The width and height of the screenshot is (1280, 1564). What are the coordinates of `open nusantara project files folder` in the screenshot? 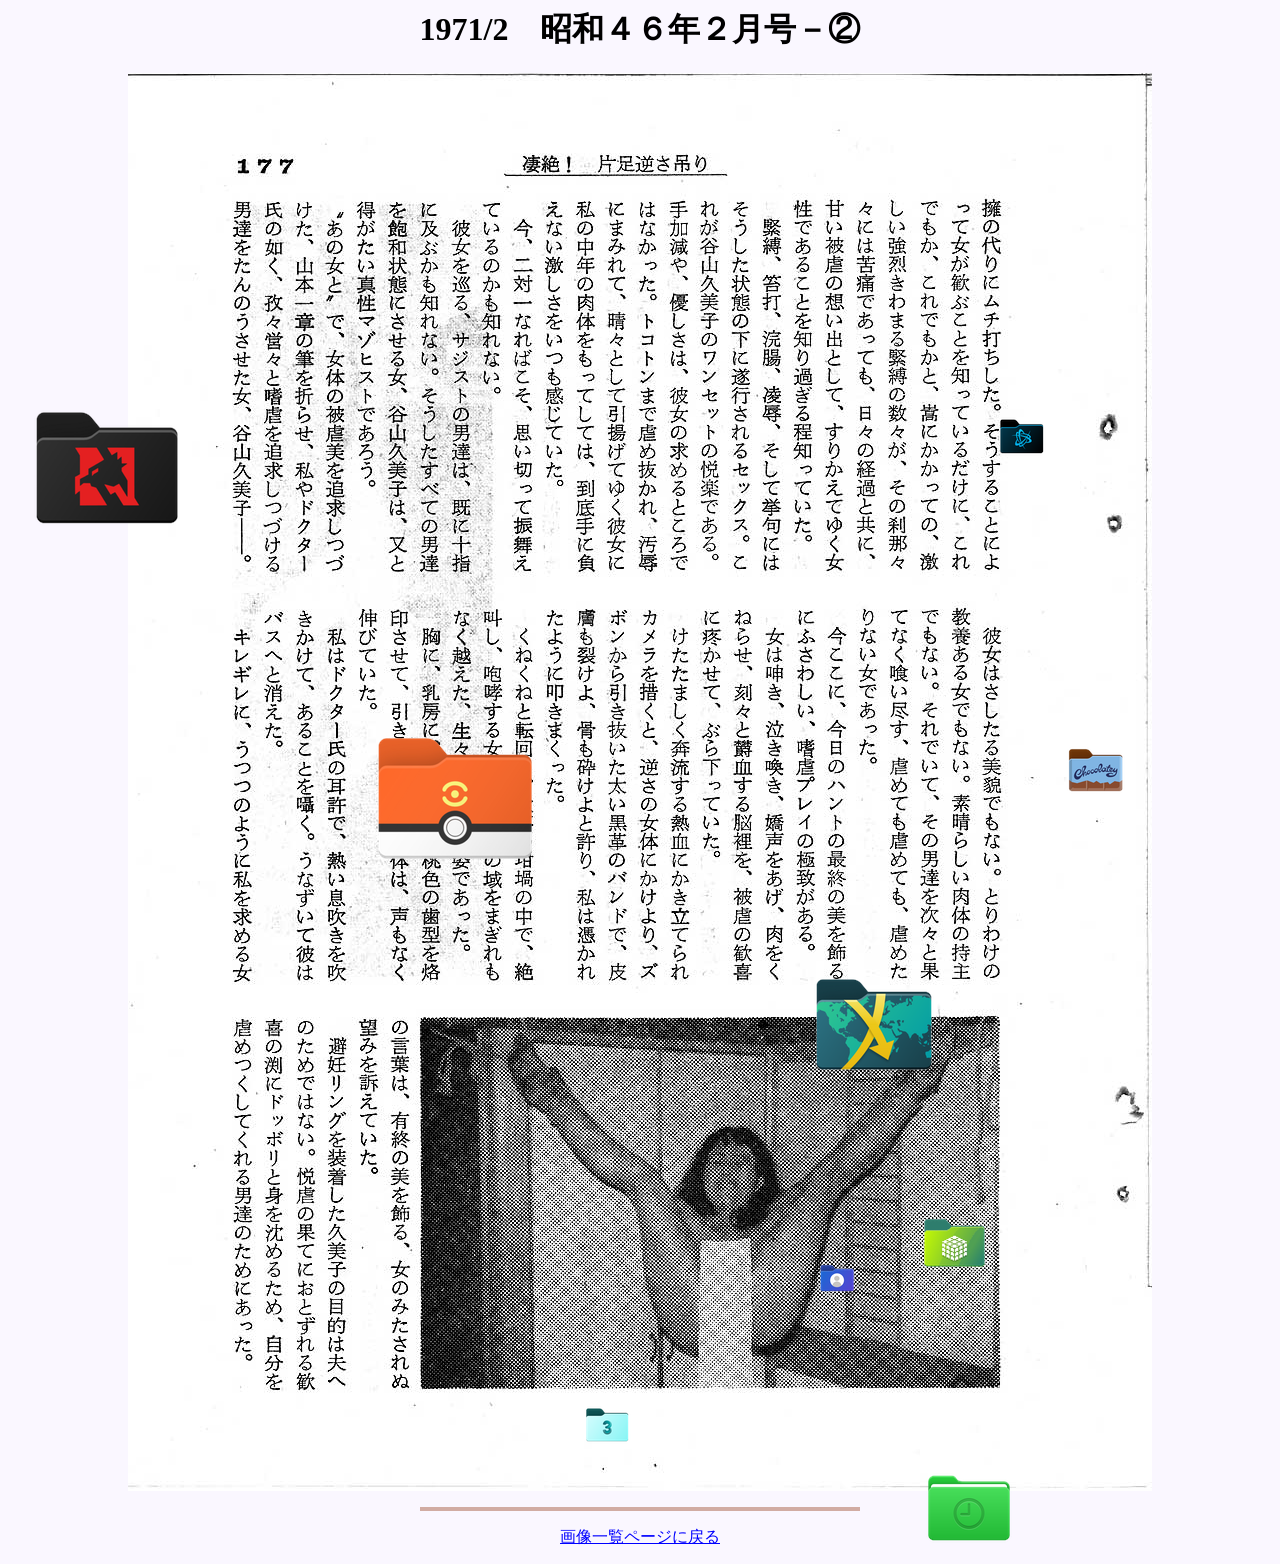 It's located at (106, 471).